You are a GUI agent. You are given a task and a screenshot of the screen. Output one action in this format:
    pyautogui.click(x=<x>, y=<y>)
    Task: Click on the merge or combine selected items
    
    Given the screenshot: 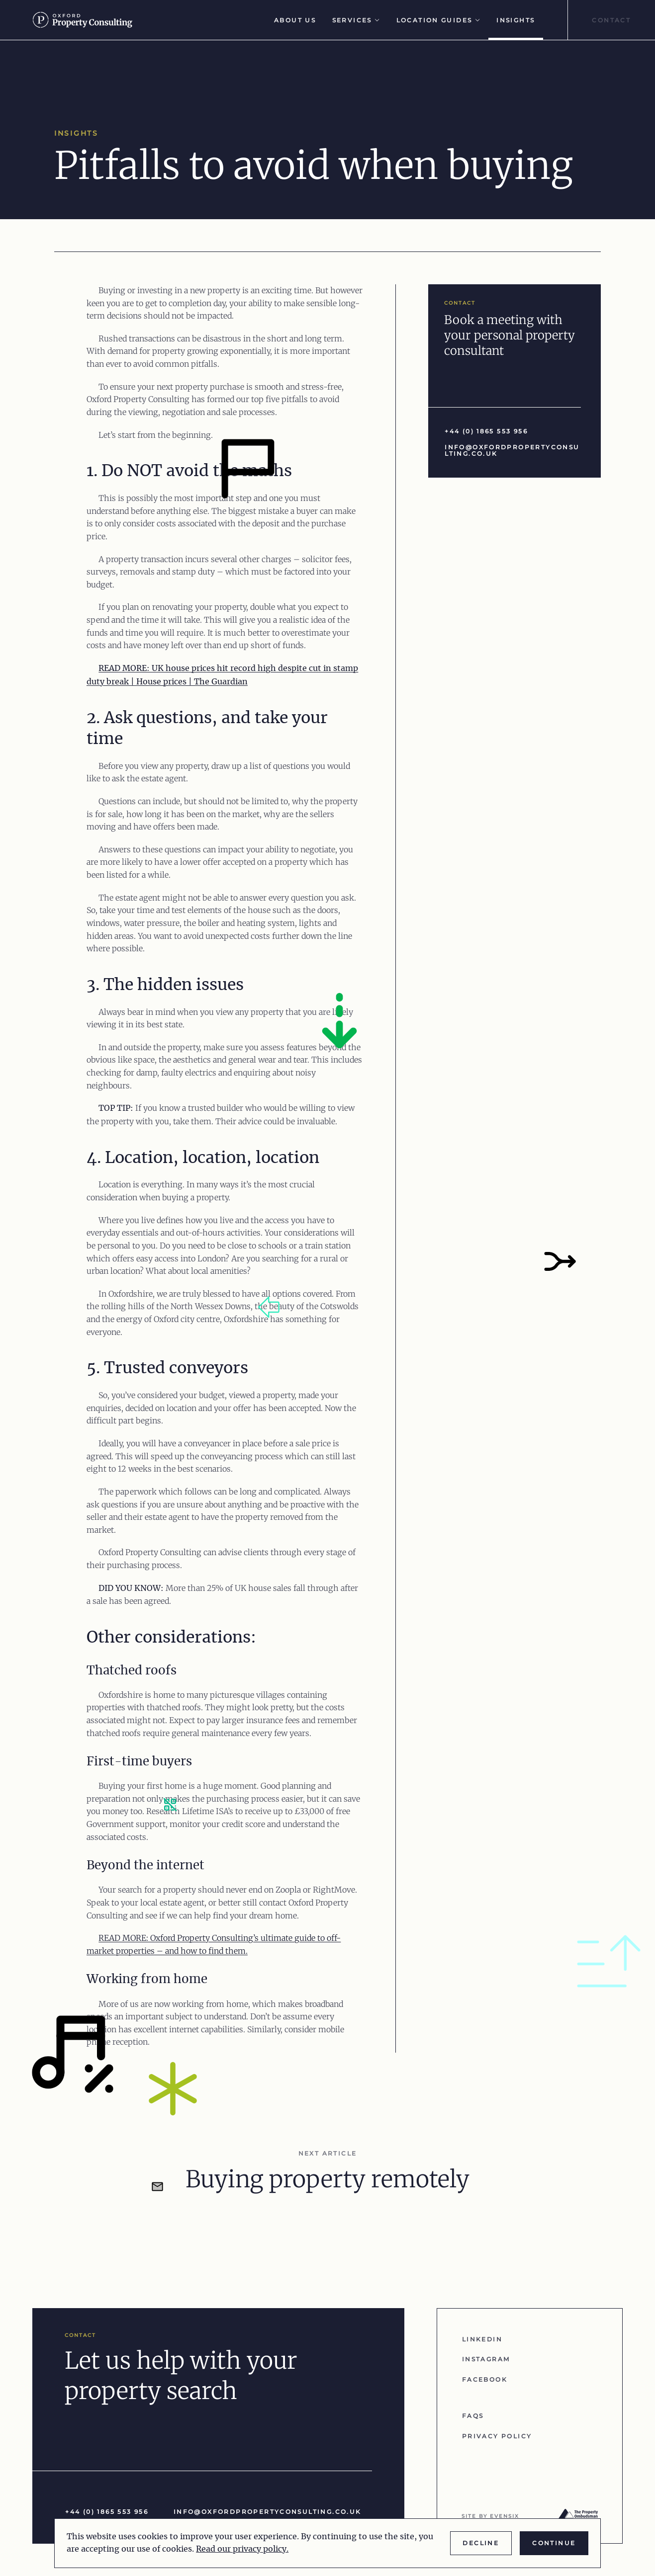 What is the action you would take?
    pyautogui.click(x=560, y=1261)
    